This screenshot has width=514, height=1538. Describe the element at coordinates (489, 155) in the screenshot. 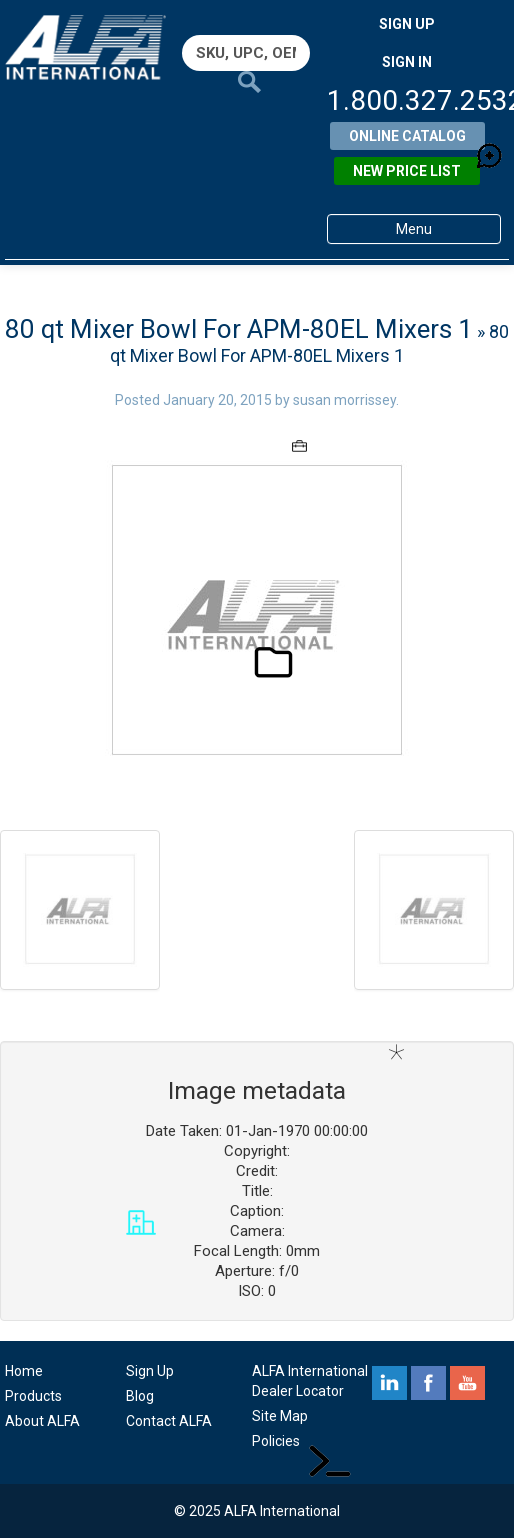

I see `add a comment or review to a location` at that location.